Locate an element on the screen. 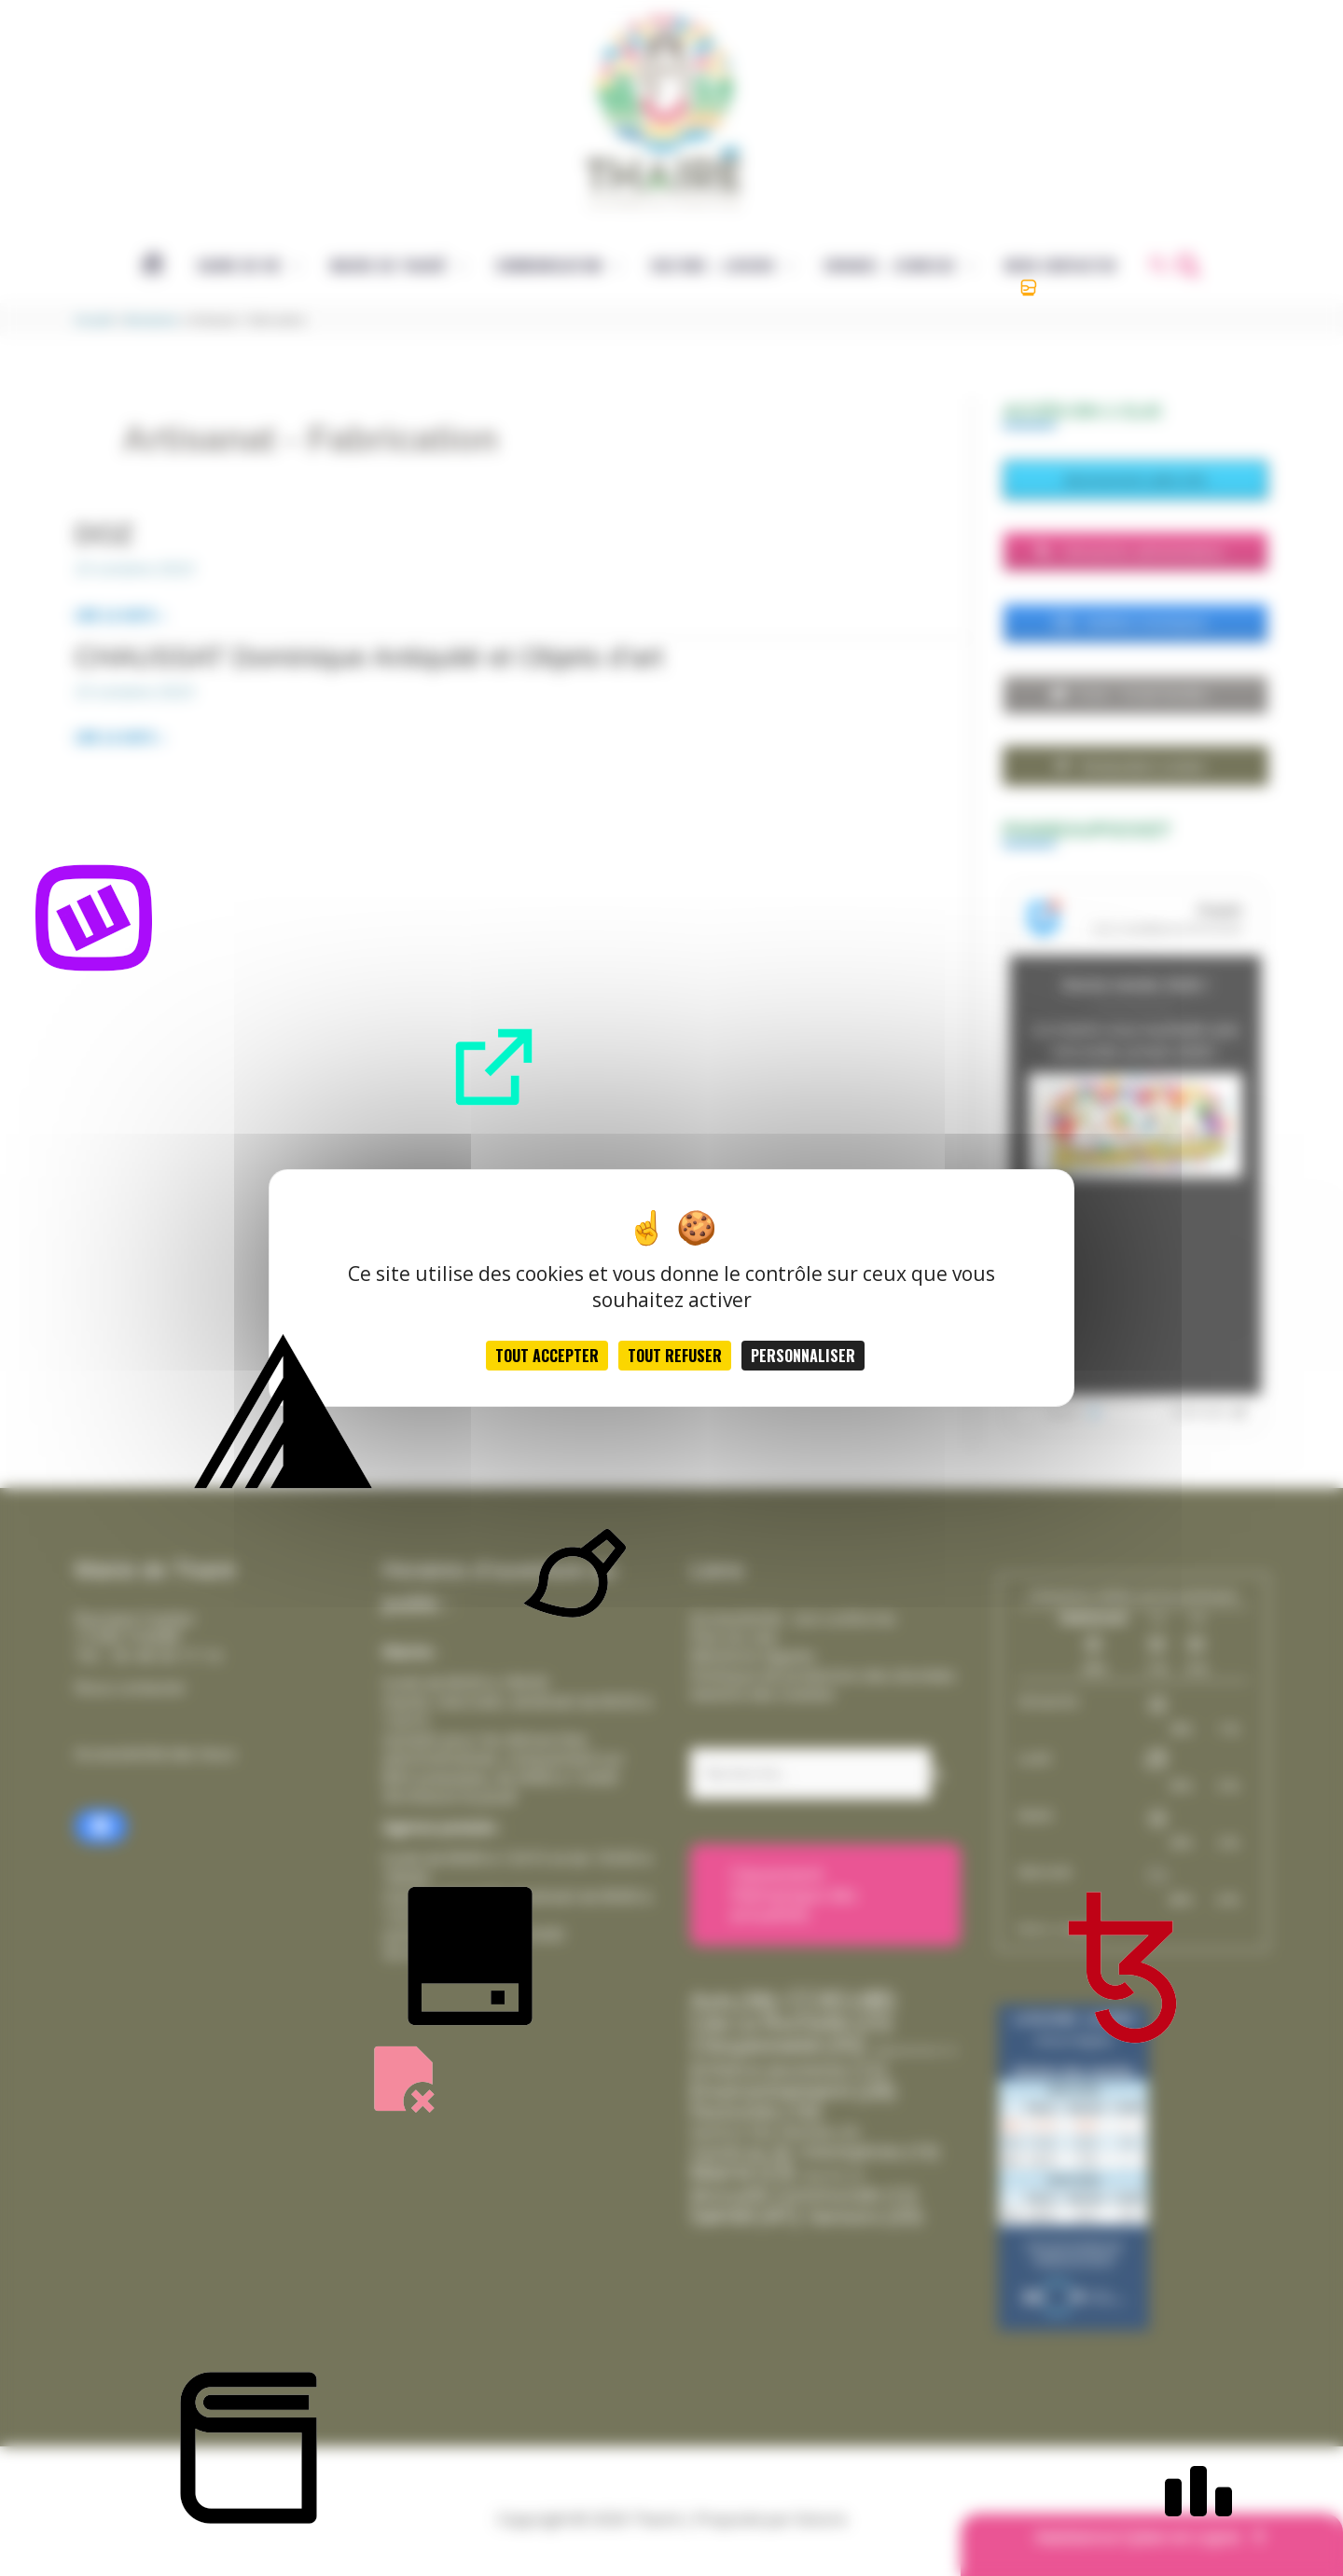 The width and height of the screenshot is (1343, 2576). close or dismiss the current file is located at coordinates (403, 2078).